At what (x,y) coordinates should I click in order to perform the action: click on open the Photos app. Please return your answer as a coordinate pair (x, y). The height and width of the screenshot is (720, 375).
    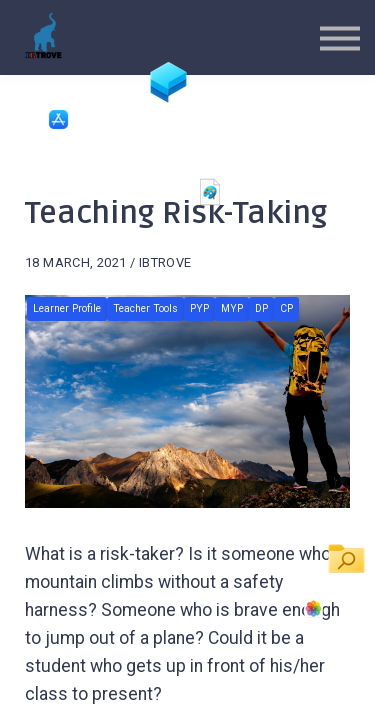
    Looking at the image, I should click on (313, 608).